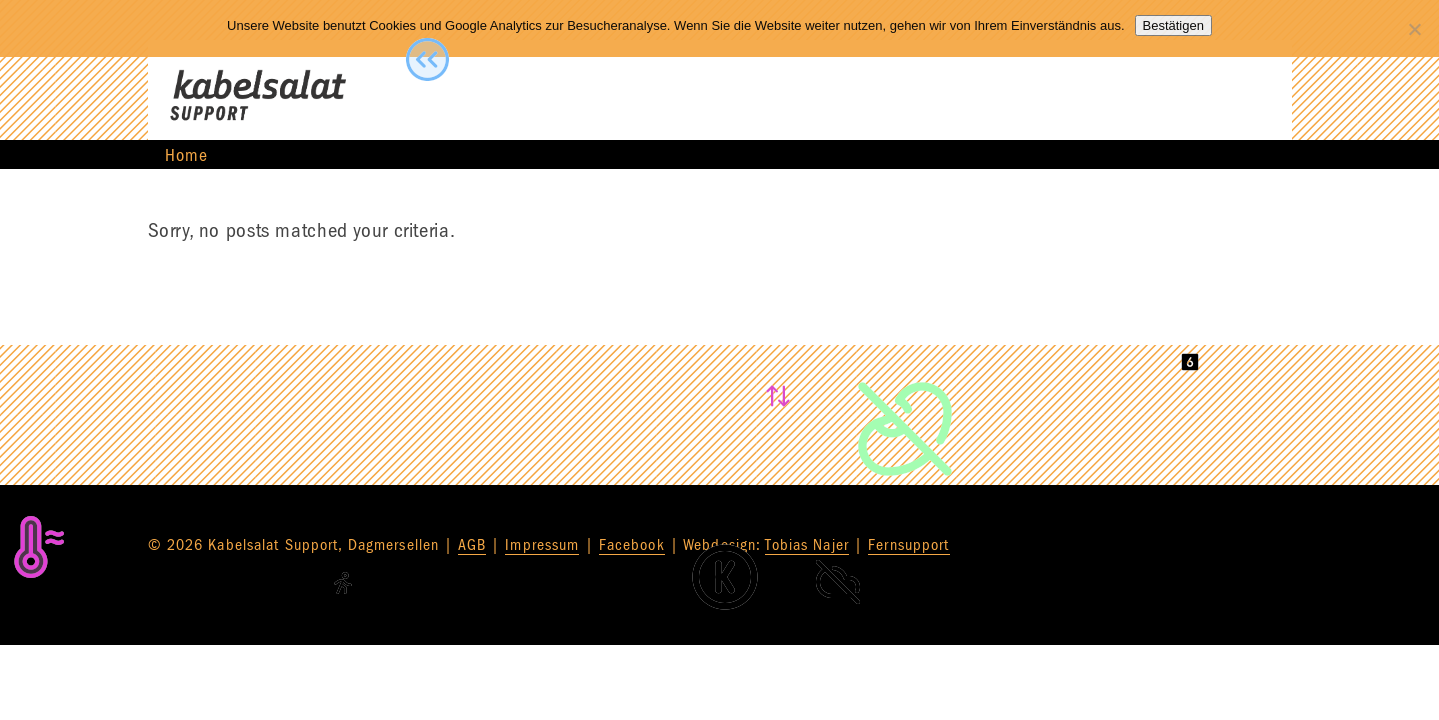  Describe the element at coordinates (343, 583) in the screenshot. I see `indicates walking directions or pedestrian mode` at that location.